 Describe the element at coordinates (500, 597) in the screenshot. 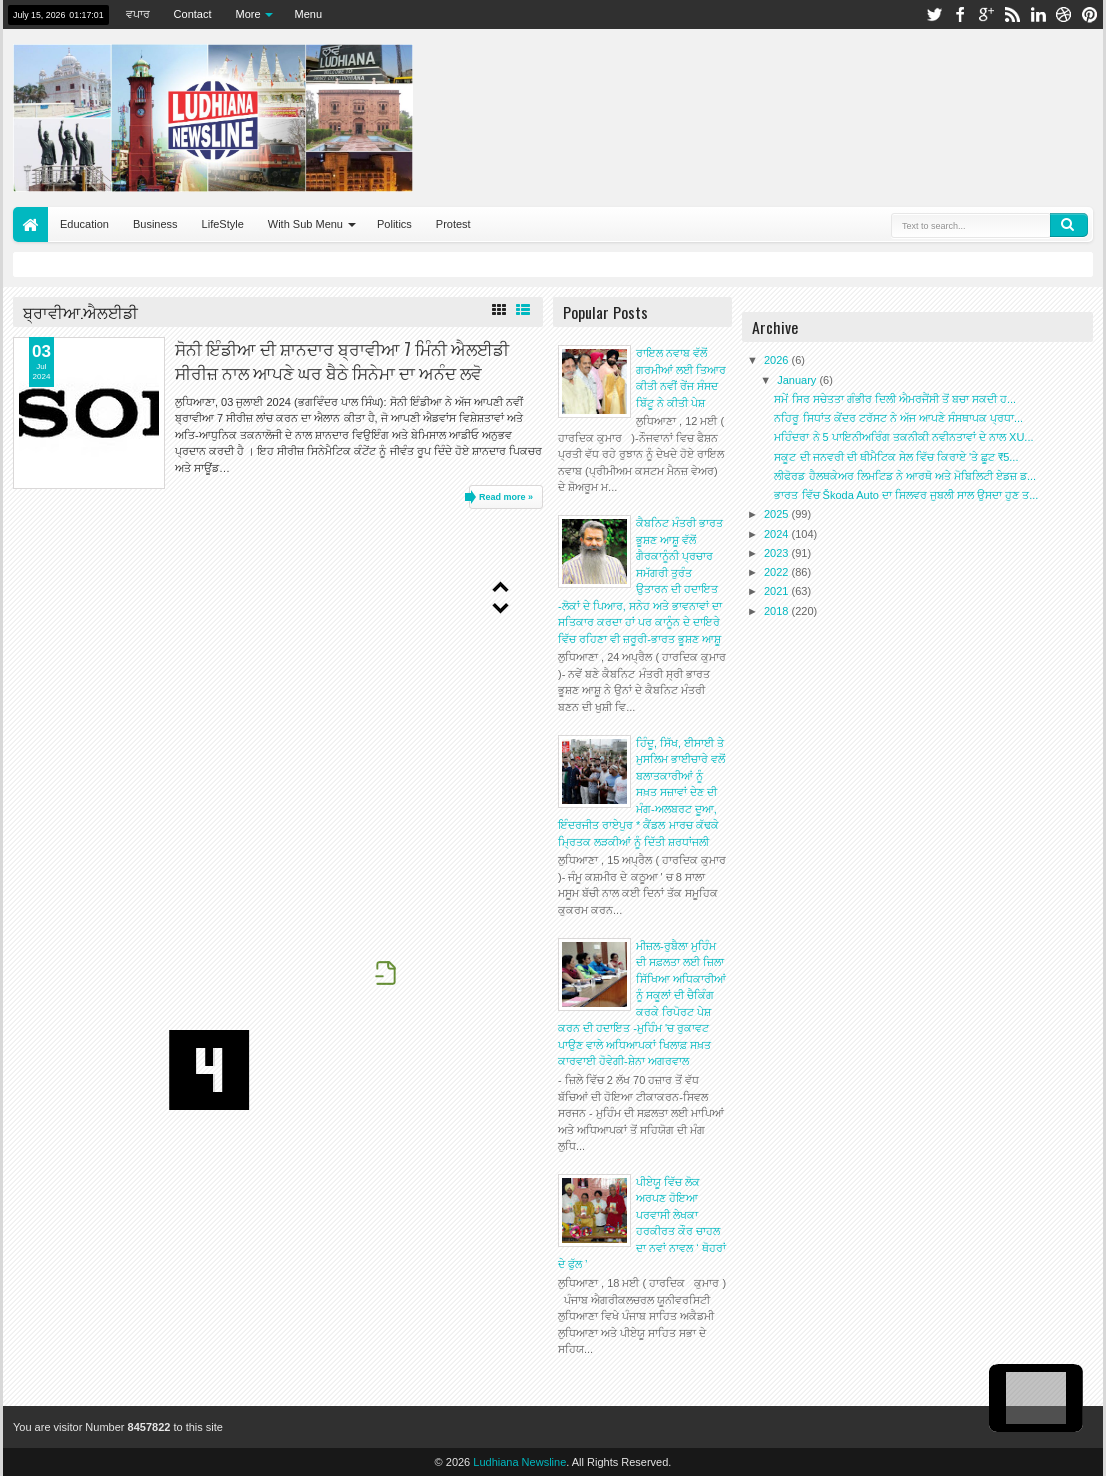

I see `expand to show more content` at that location.